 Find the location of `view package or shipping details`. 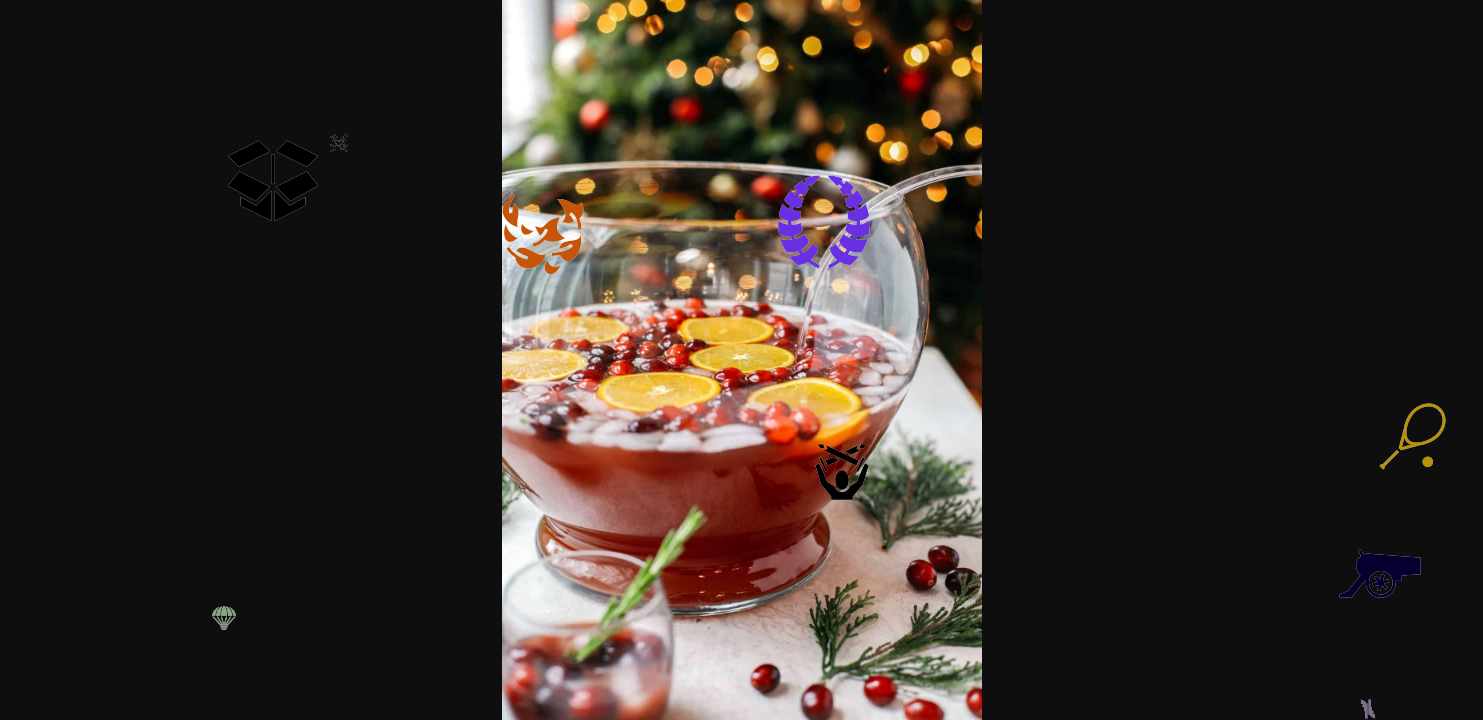

view package or shipping details is located at coordinates (273, 181).